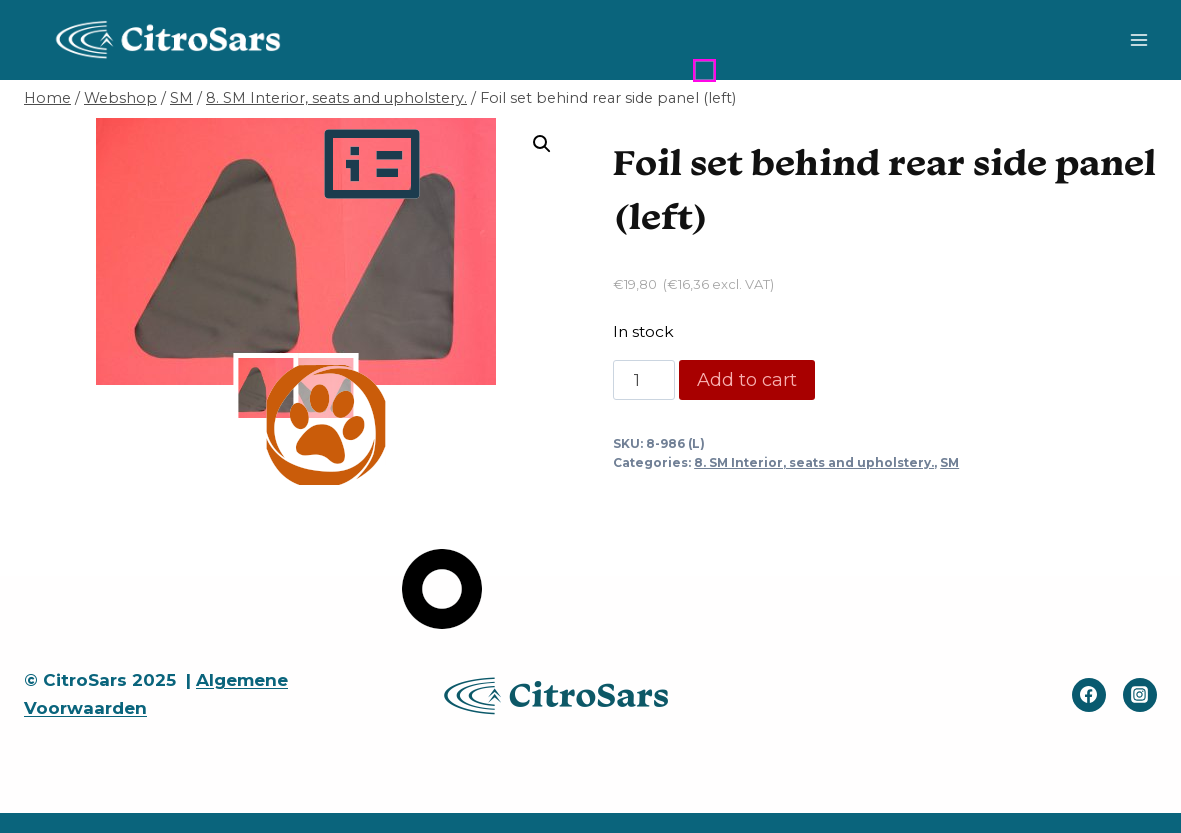  I want to click on osano privacy platform logo, so click(442, 589).